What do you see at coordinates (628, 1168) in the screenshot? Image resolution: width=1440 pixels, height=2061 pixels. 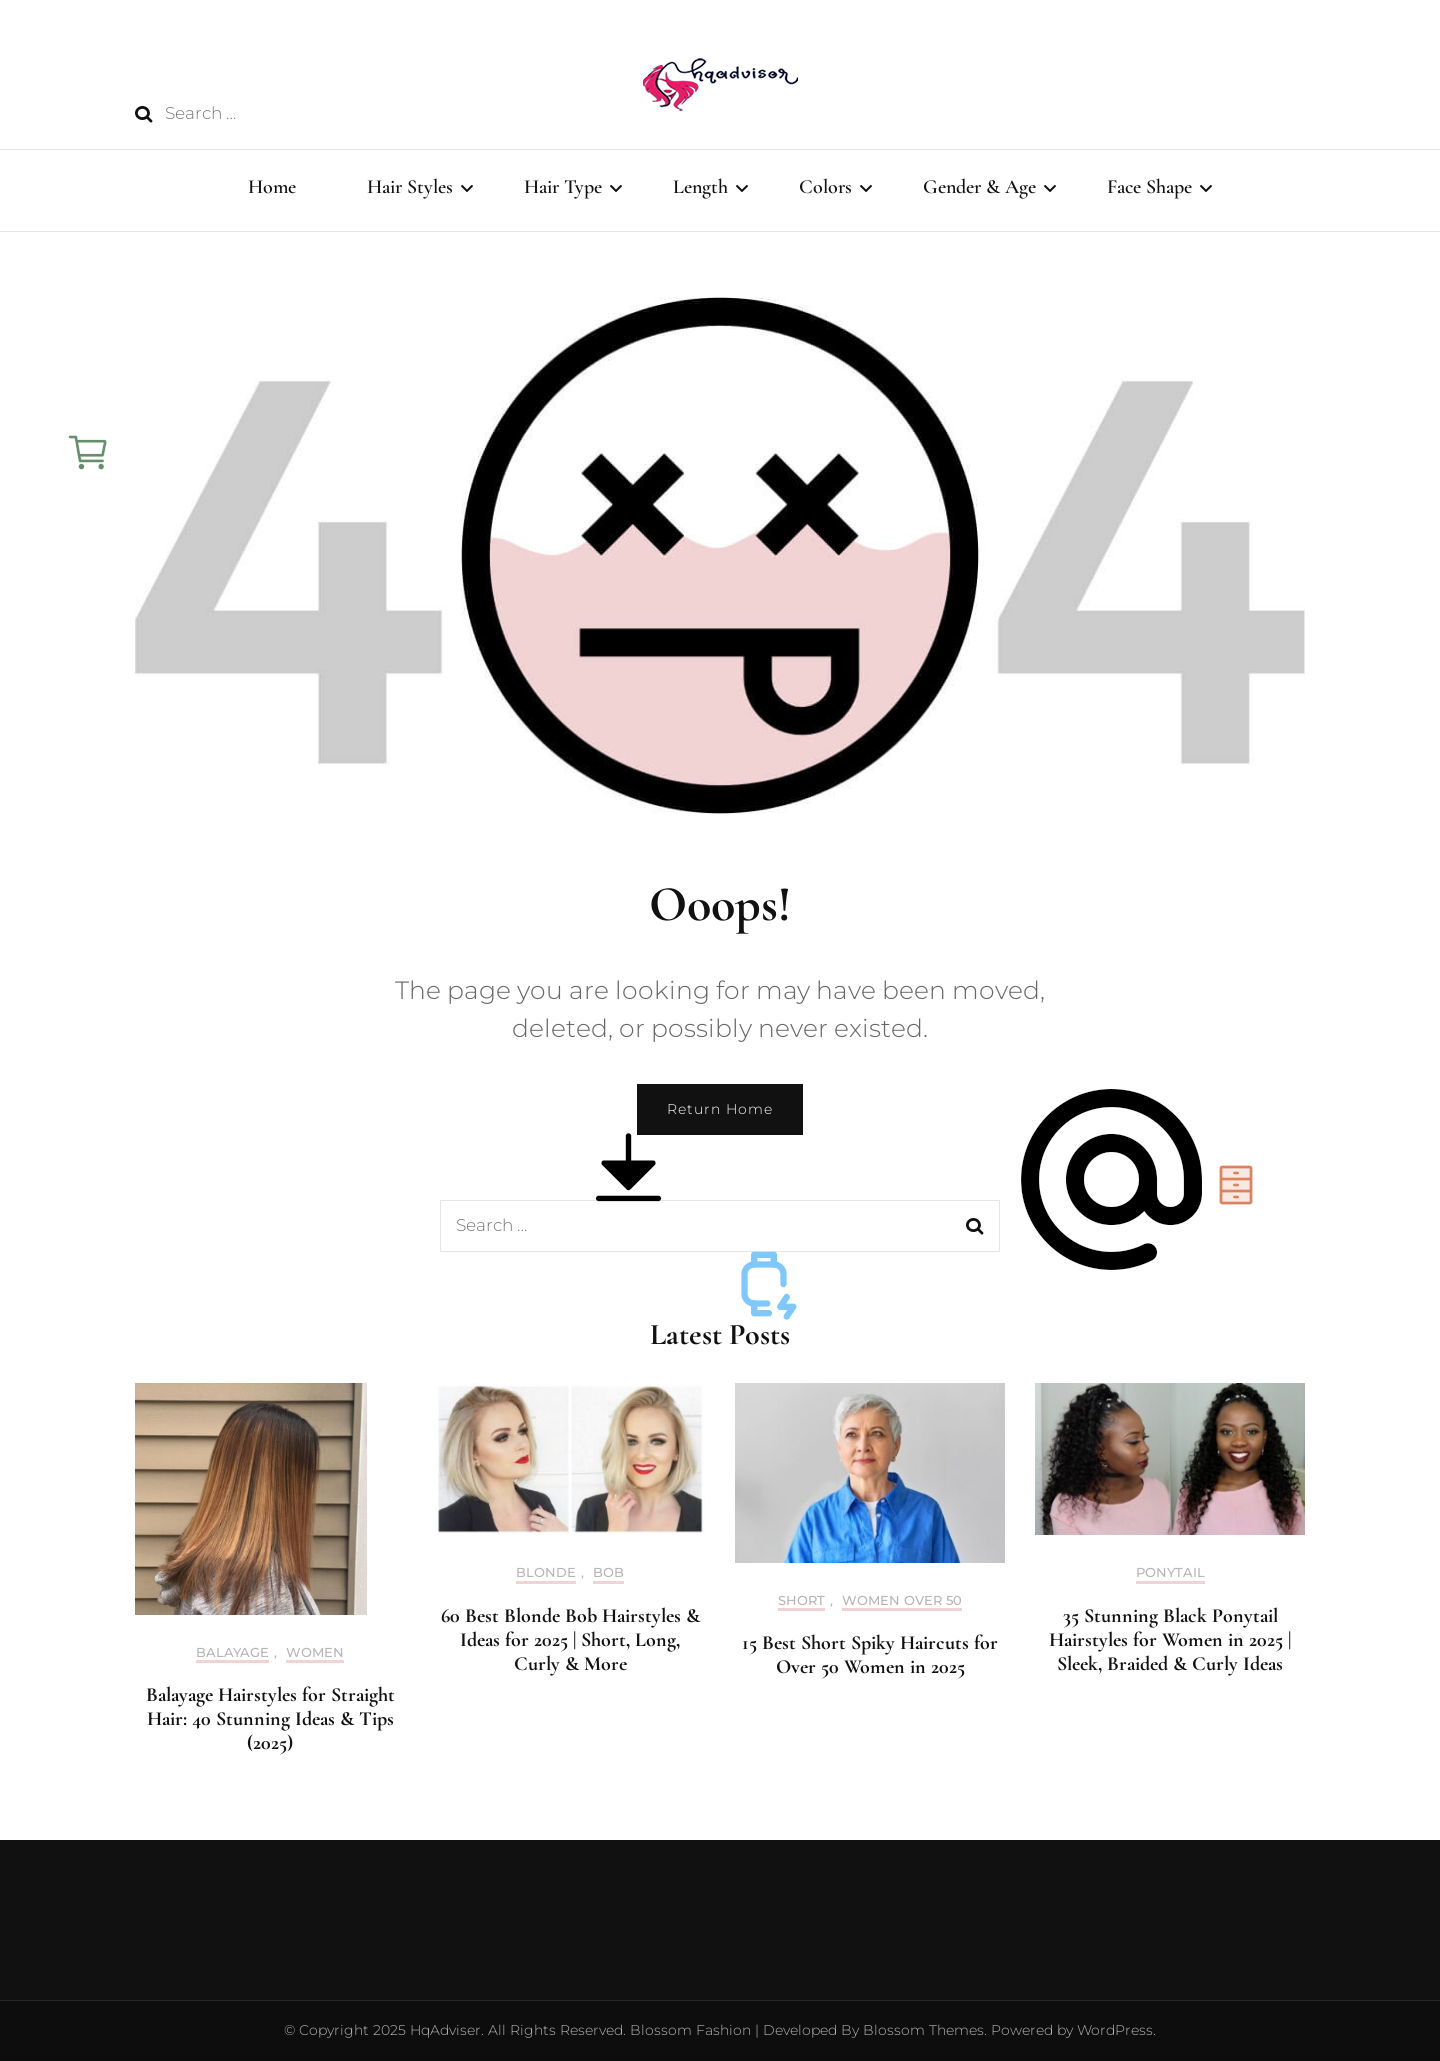 I see `download a file` at bounding box center [628, 1168].